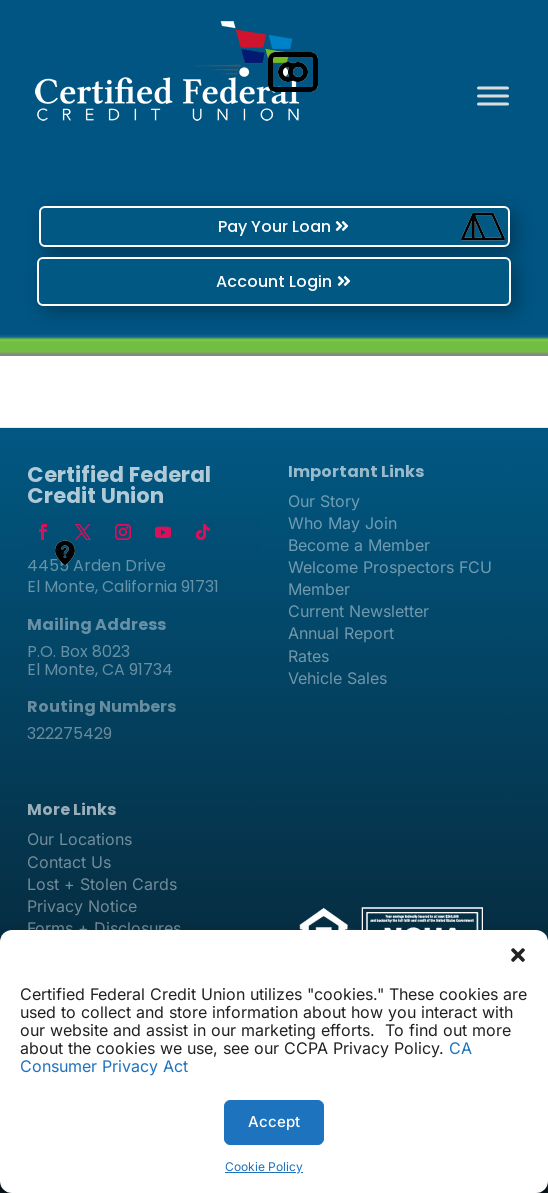 Image resolution: width=548 pixels, height=1193 pixels. Describe the element at coordinates (293, 72) in the screenshot. I see `pay with mastercard` at that location.